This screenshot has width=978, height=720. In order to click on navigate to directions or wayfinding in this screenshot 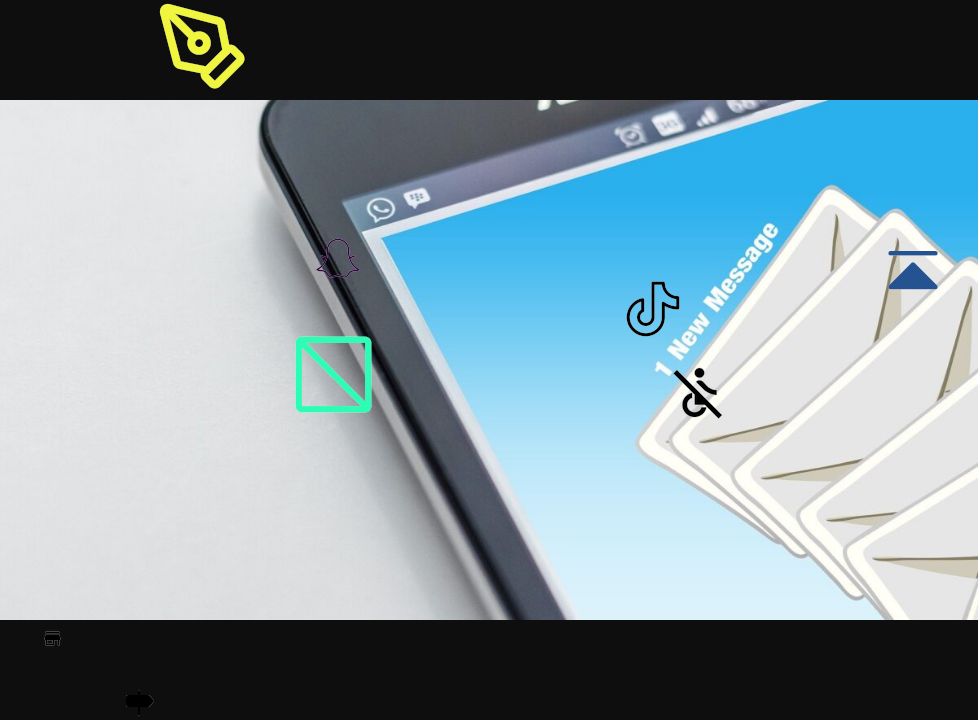, I will do `click(139, 703)`.